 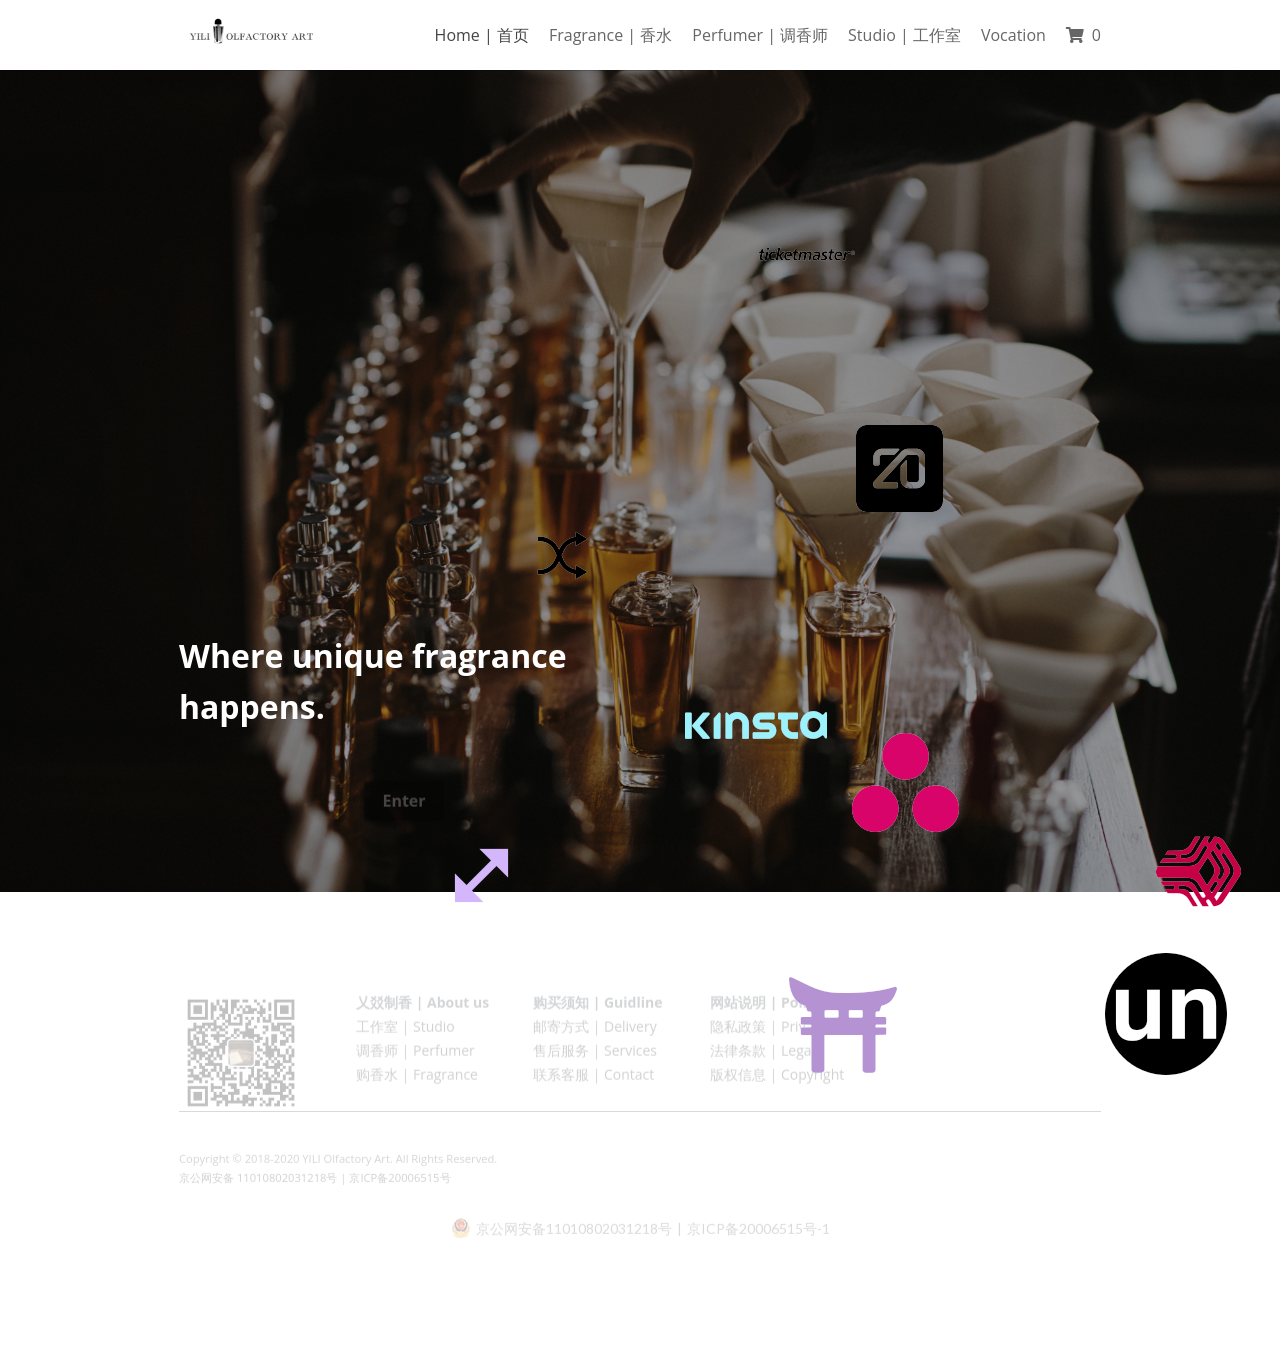 I want to click on unstop platform logo, so click(x=1166, y=1014).